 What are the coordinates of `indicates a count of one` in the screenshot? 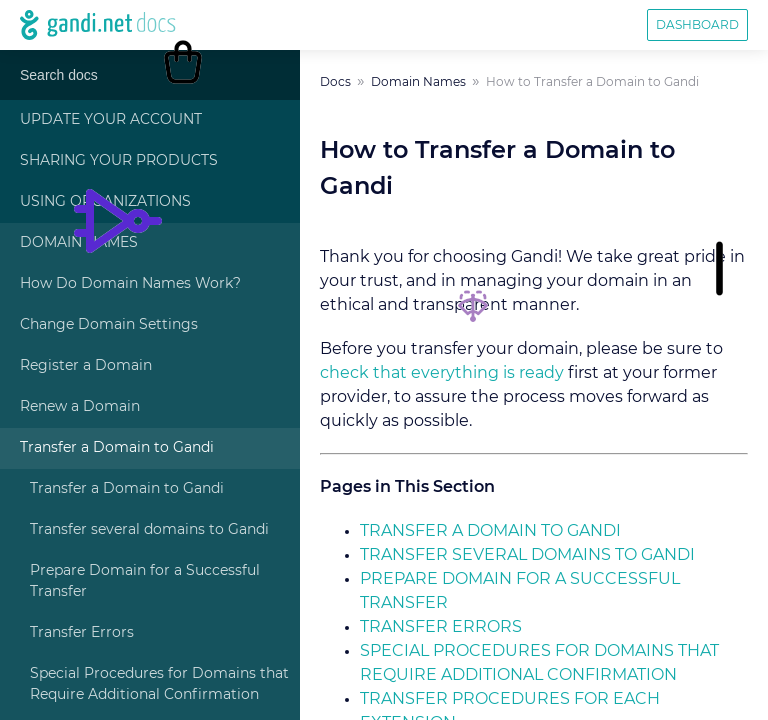 It's located at (719, 268).